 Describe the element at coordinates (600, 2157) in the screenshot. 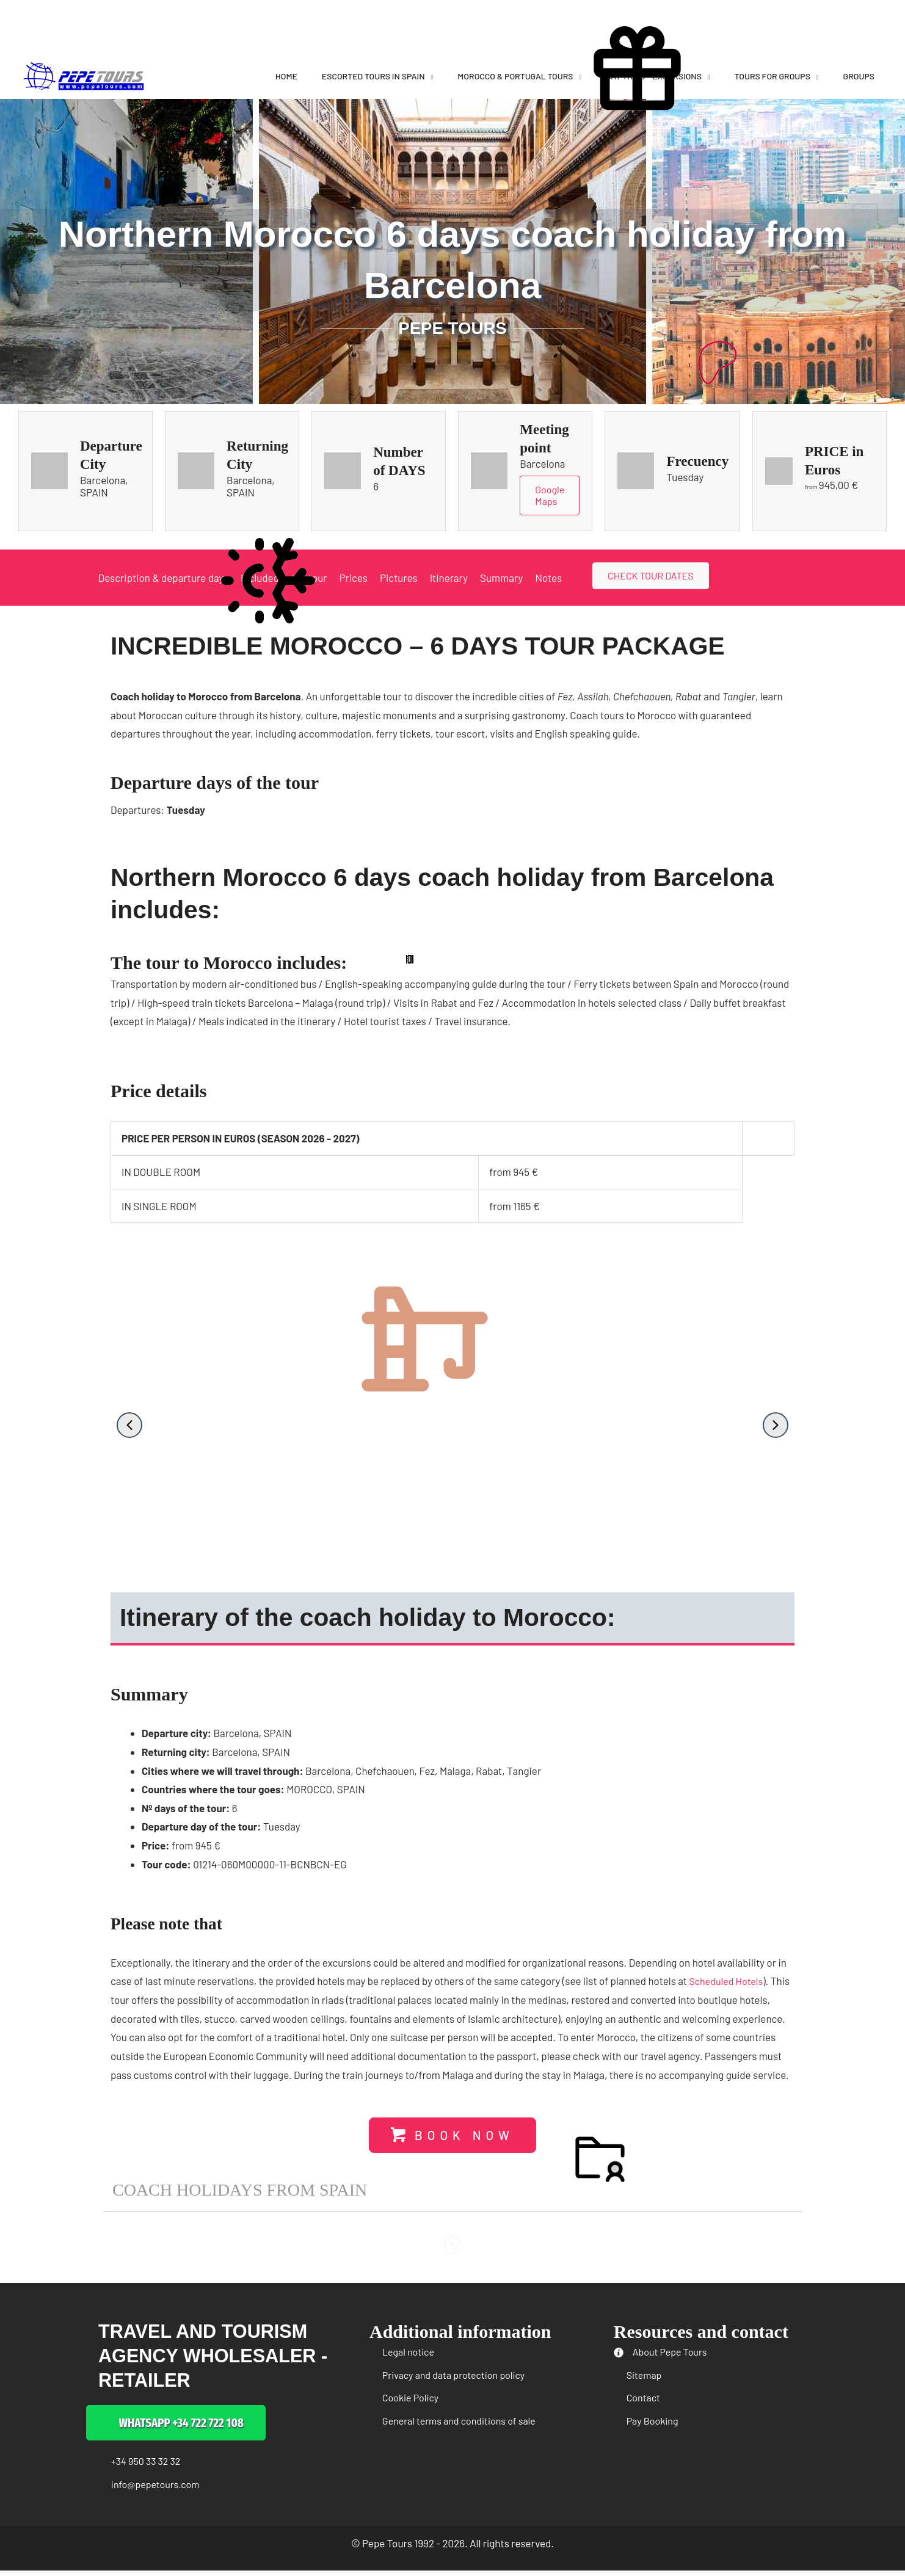

I see `access user-specific files` at that location.